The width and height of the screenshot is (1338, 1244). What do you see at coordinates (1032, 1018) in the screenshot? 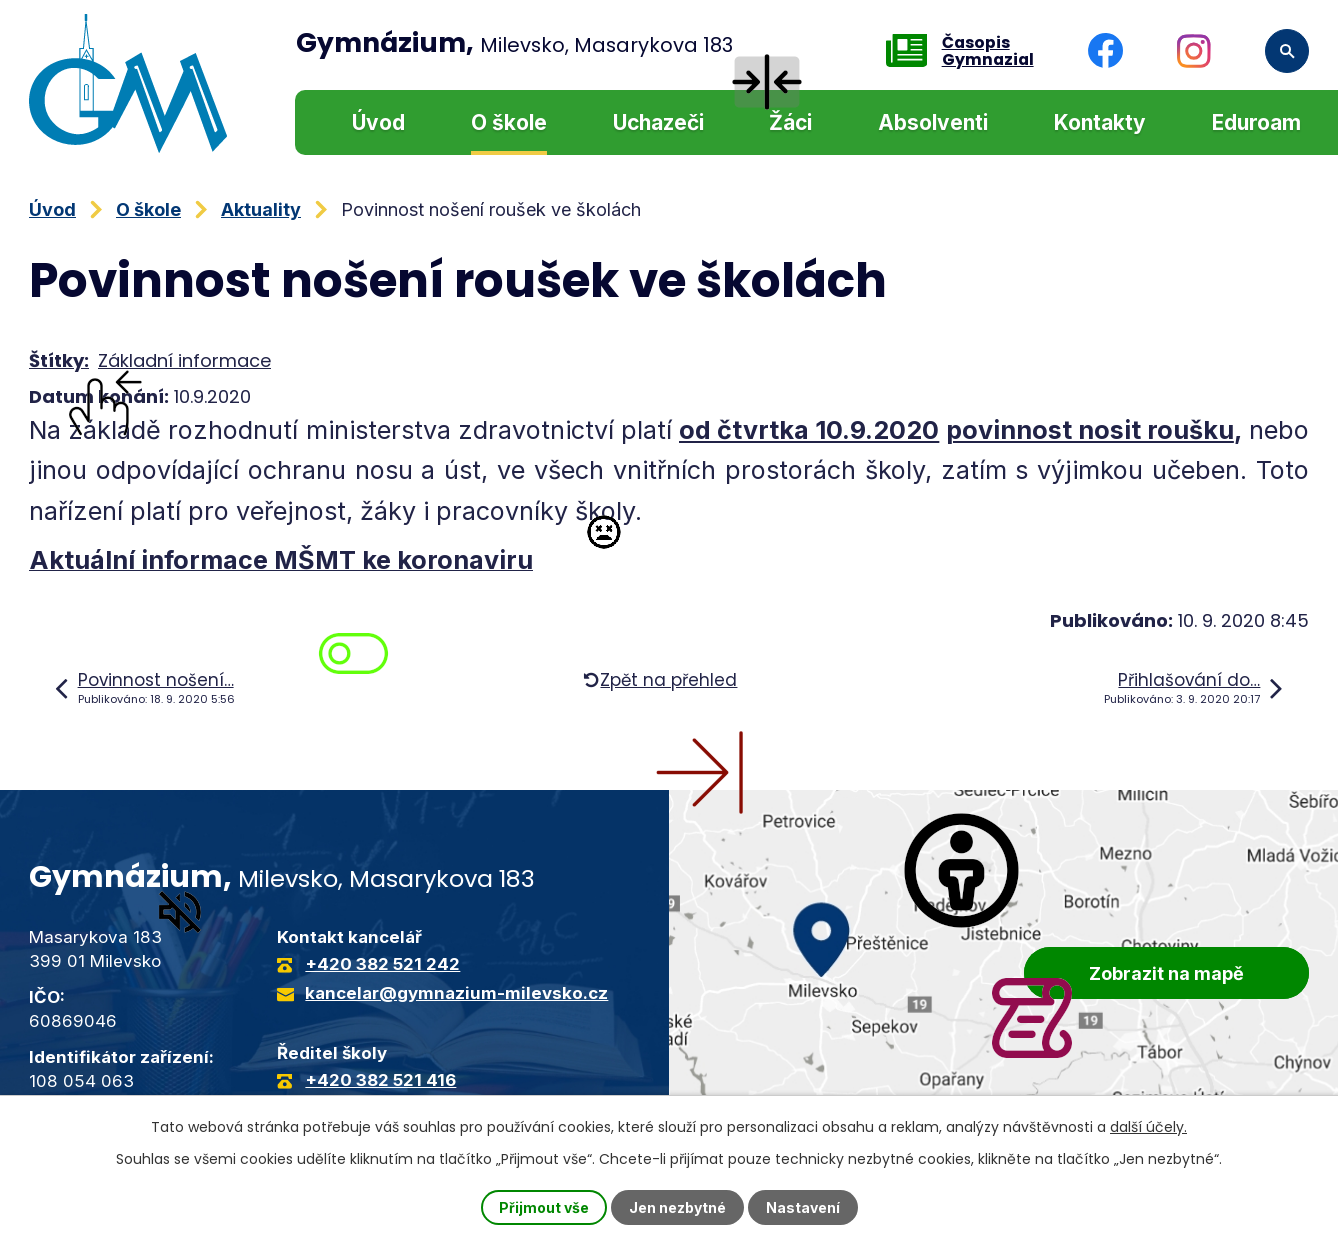
I see `view activity log or history` at bounding box center [1032, 1018].